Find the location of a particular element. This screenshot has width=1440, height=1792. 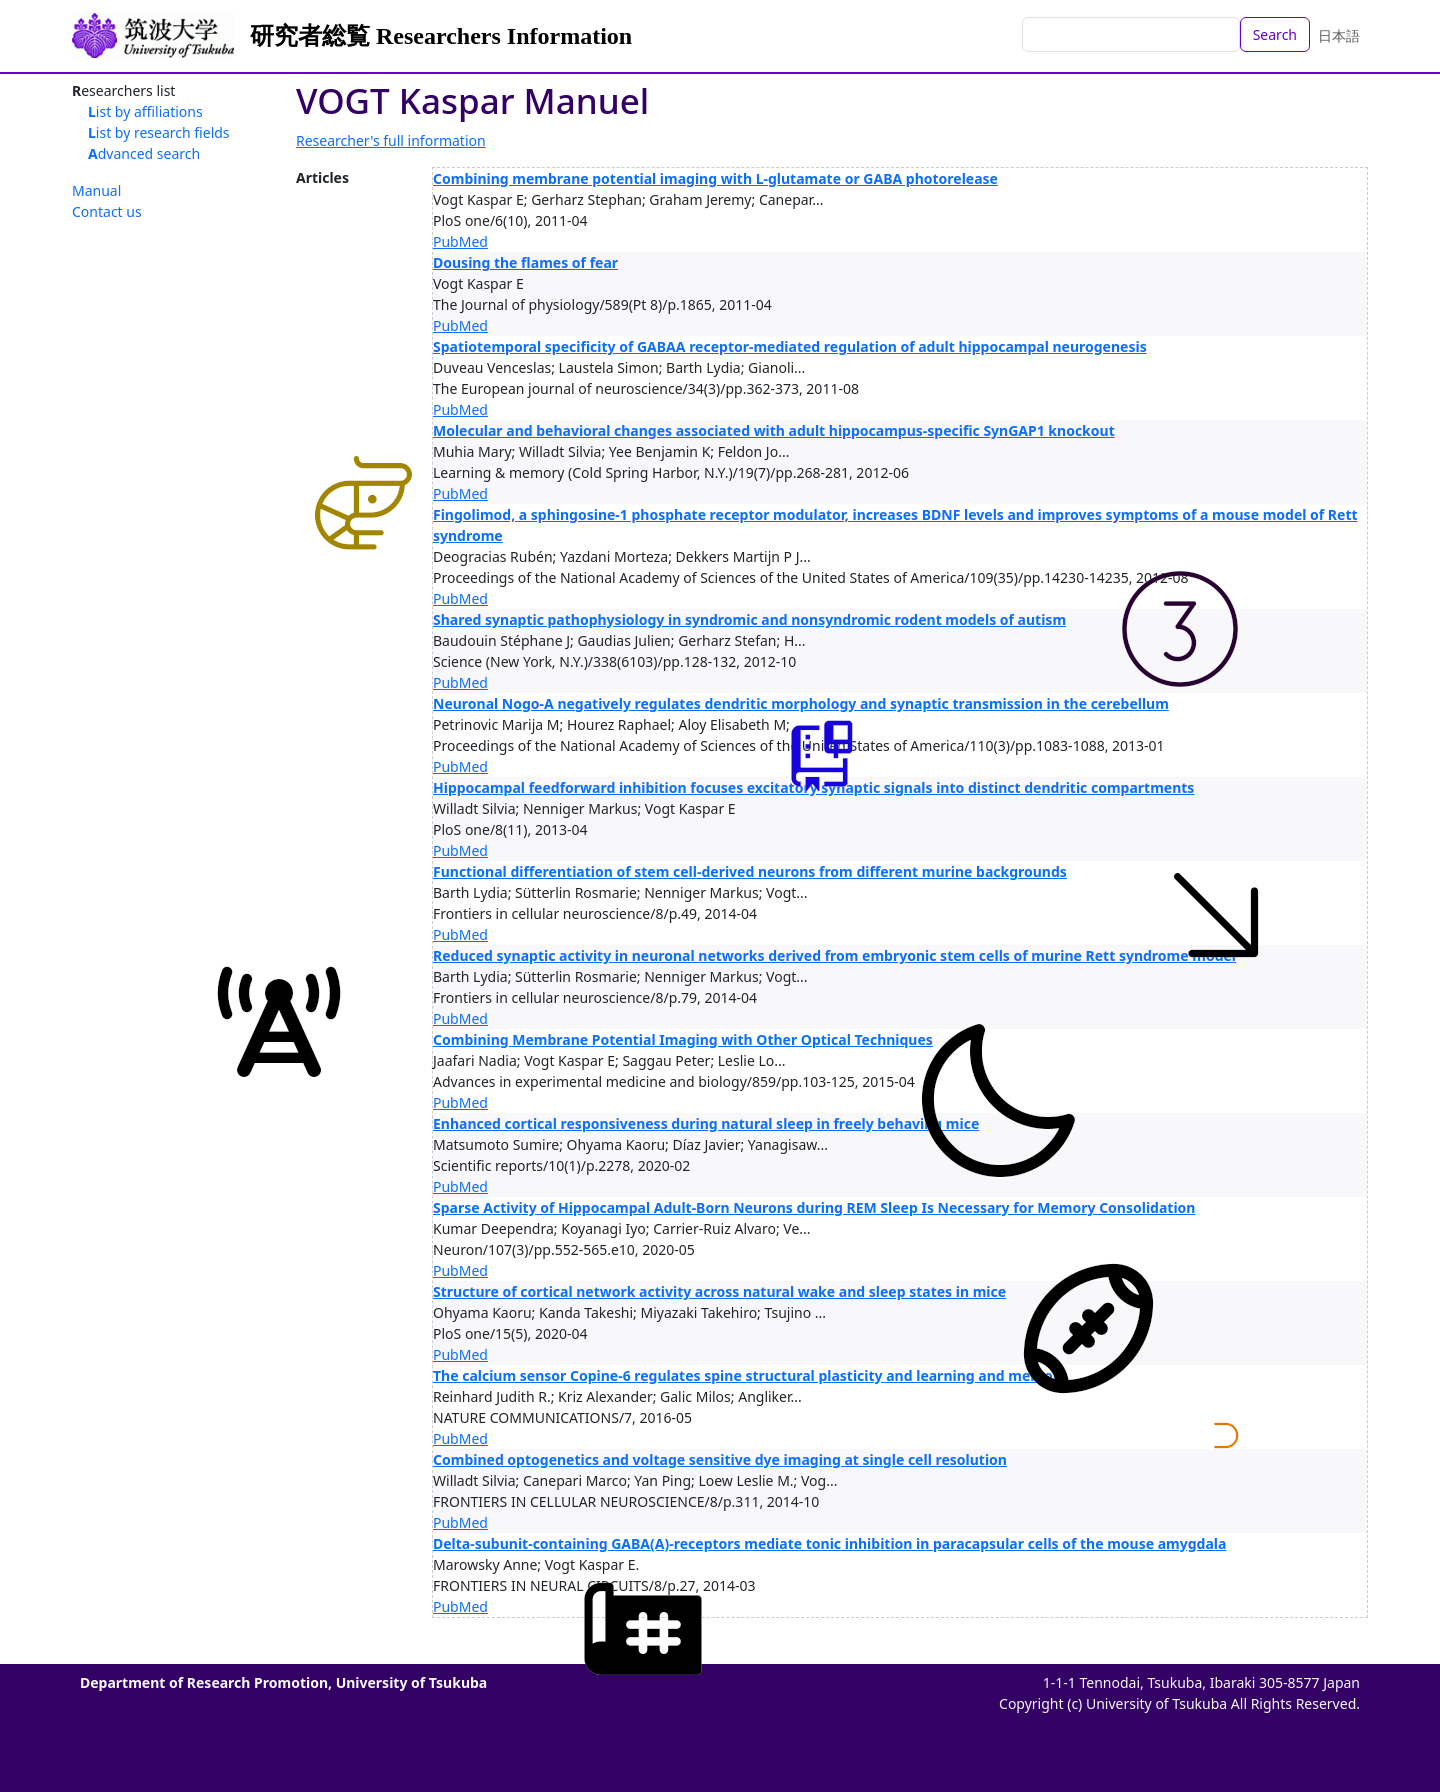

indicates a proper superset relationship in mathematical notation is located at coordinates (1224, 1435).